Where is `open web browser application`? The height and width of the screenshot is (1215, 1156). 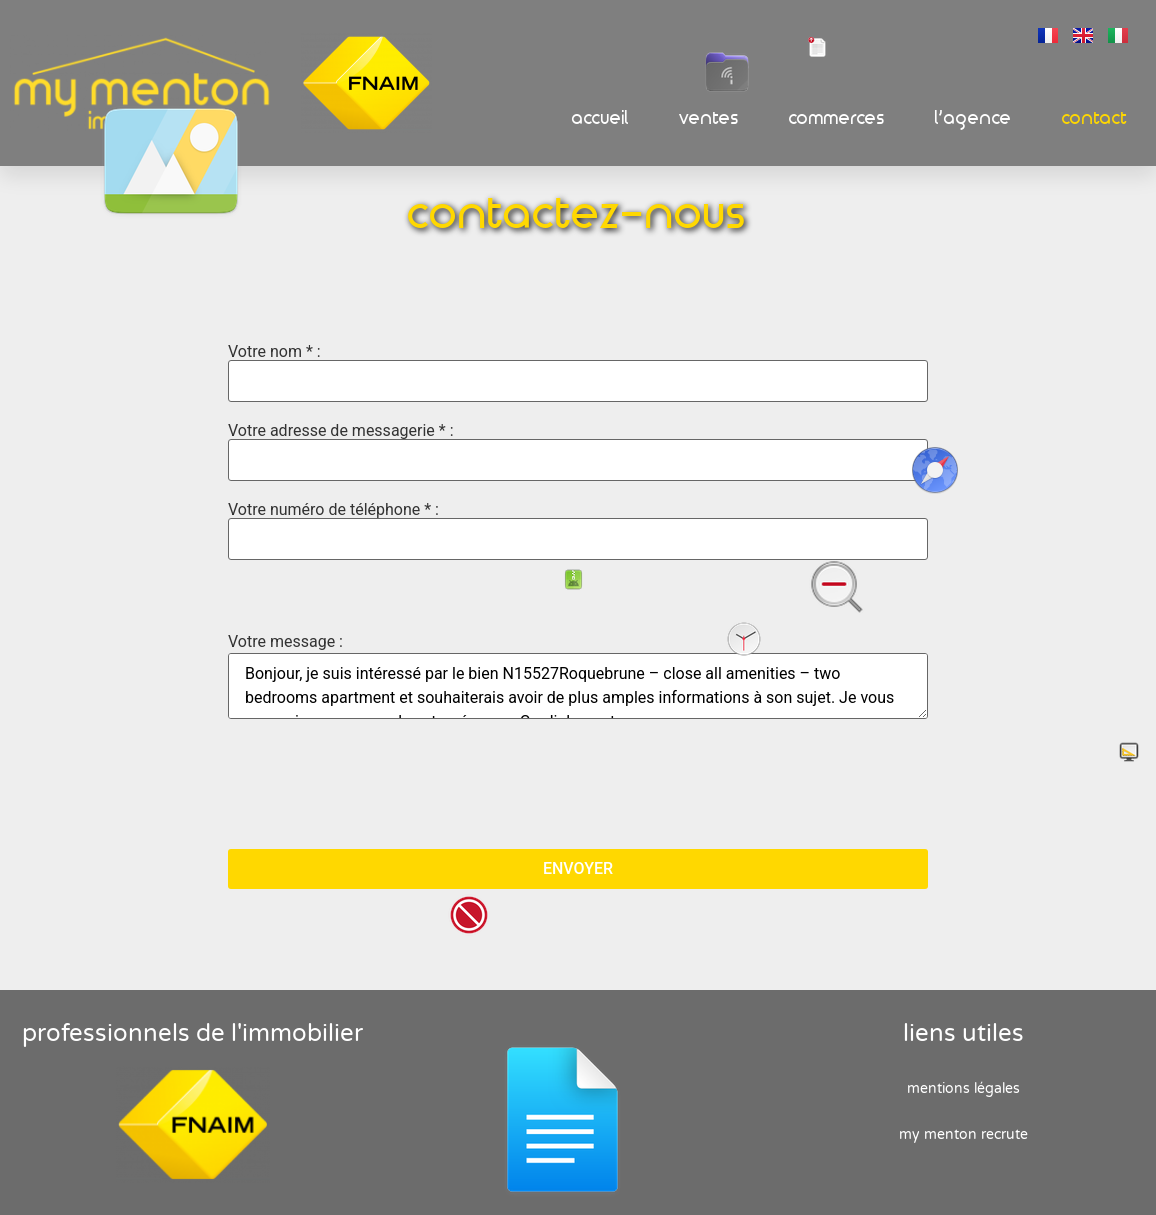
open web browser application is located at coordinates (935, 470).